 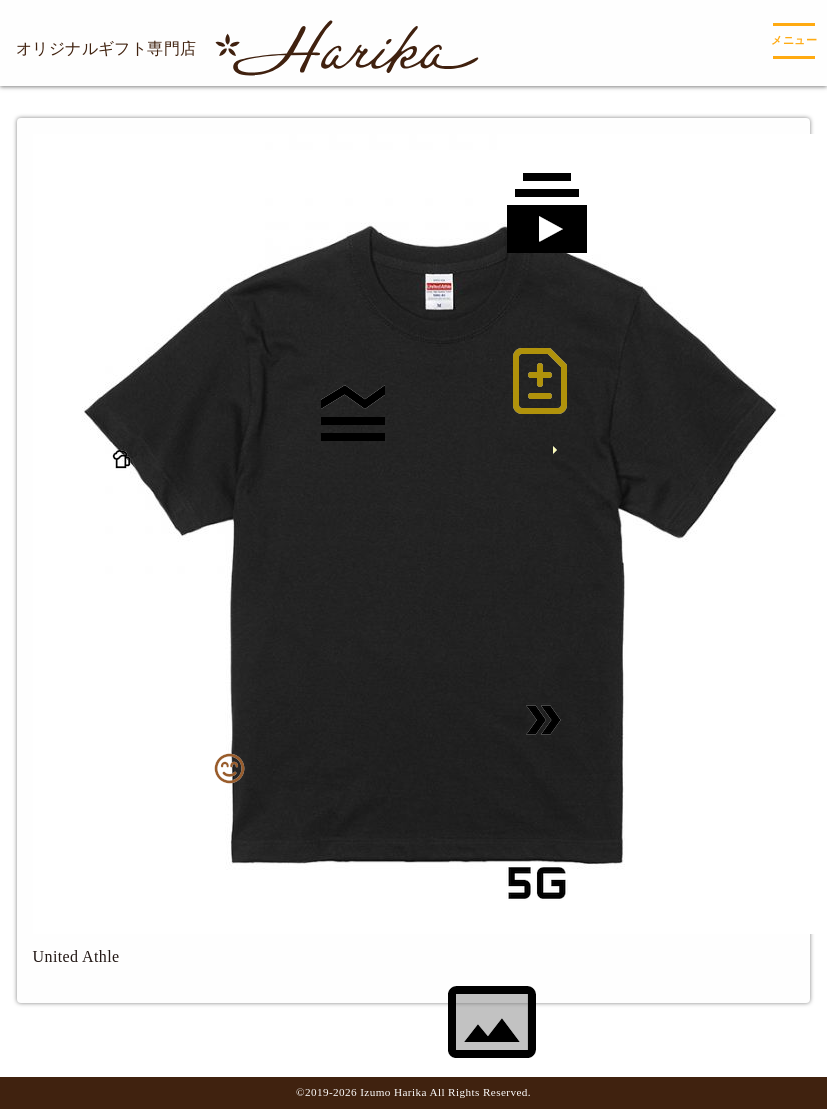 What do you see at coordinates (492, 1022) in the screenshot?
I see `view photo at actual size` at bounding box center [492, 1022].